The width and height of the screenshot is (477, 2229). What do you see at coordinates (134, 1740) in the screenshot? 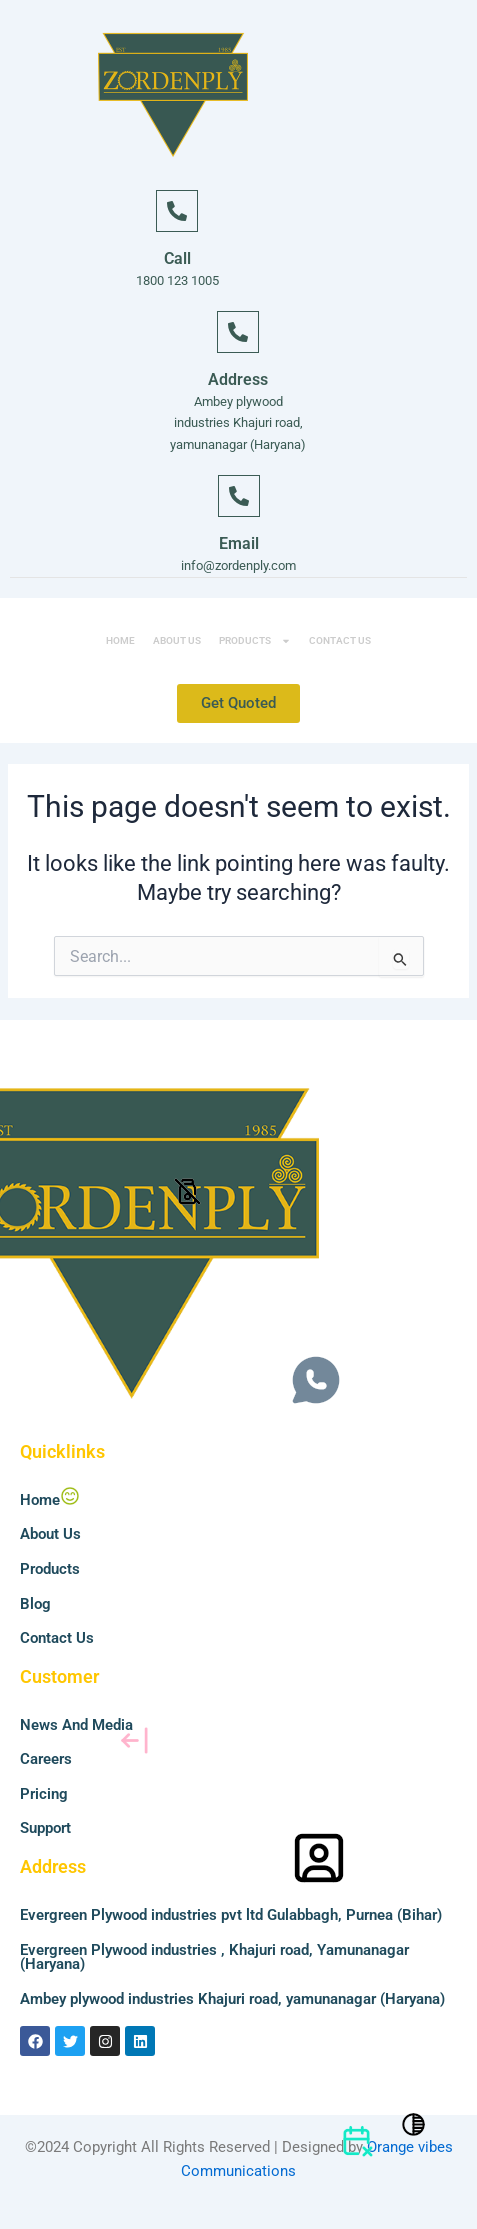
I see `collapse sidebar or panel` at bounding box center [134, 1740].